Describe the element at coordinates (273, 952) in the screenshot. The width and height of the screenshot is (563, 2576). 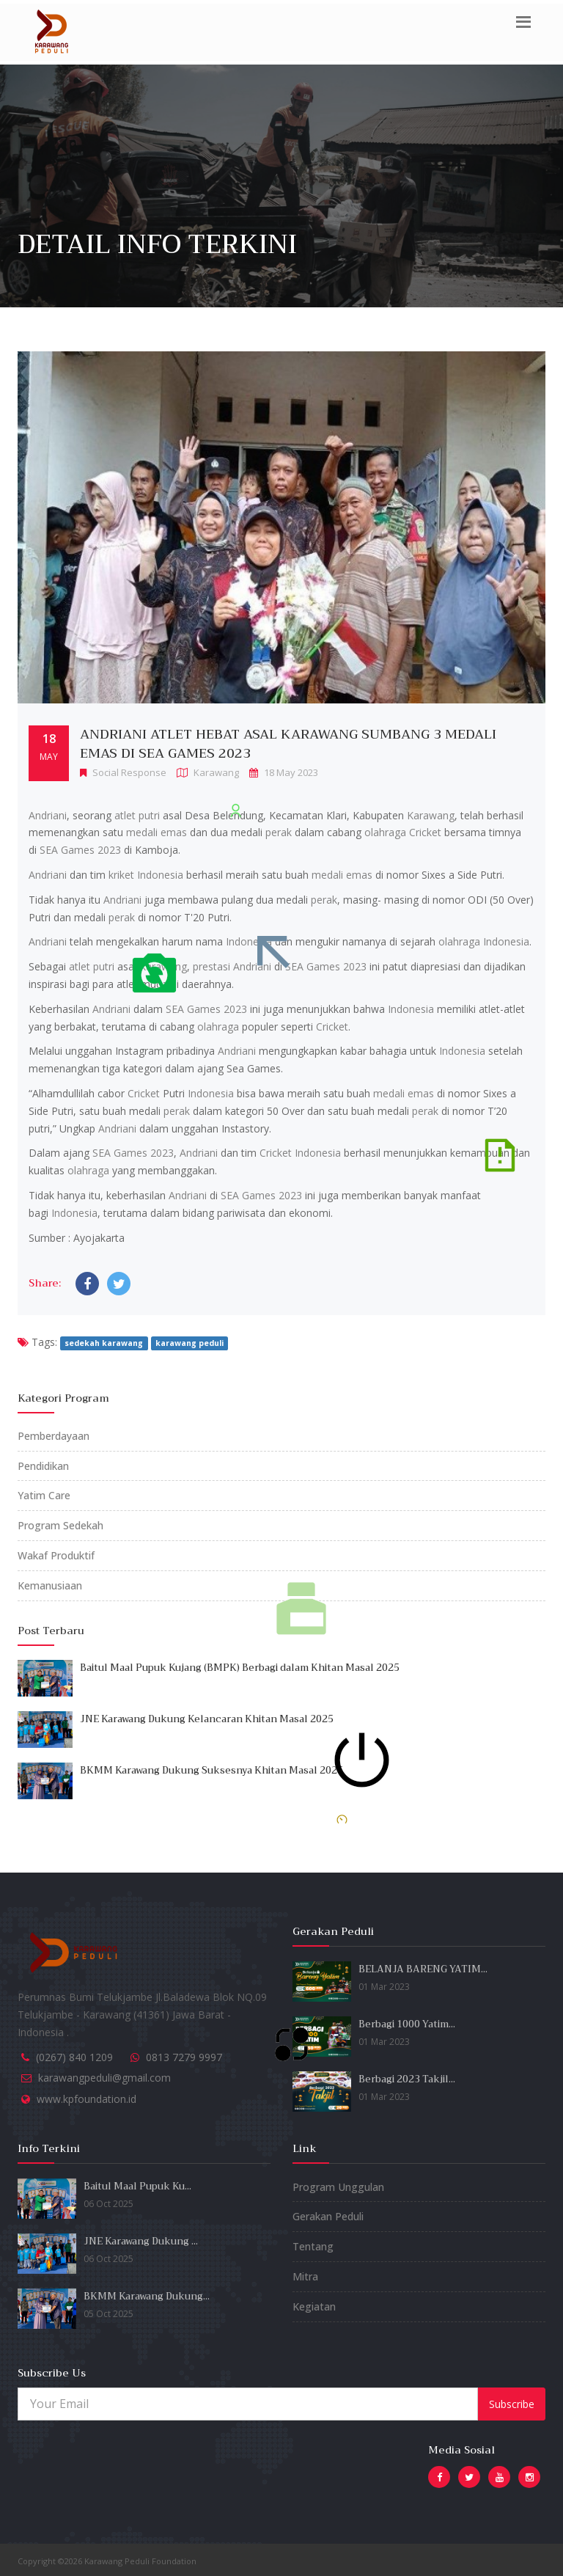
I see `navigate back and up in the interface` at that location.